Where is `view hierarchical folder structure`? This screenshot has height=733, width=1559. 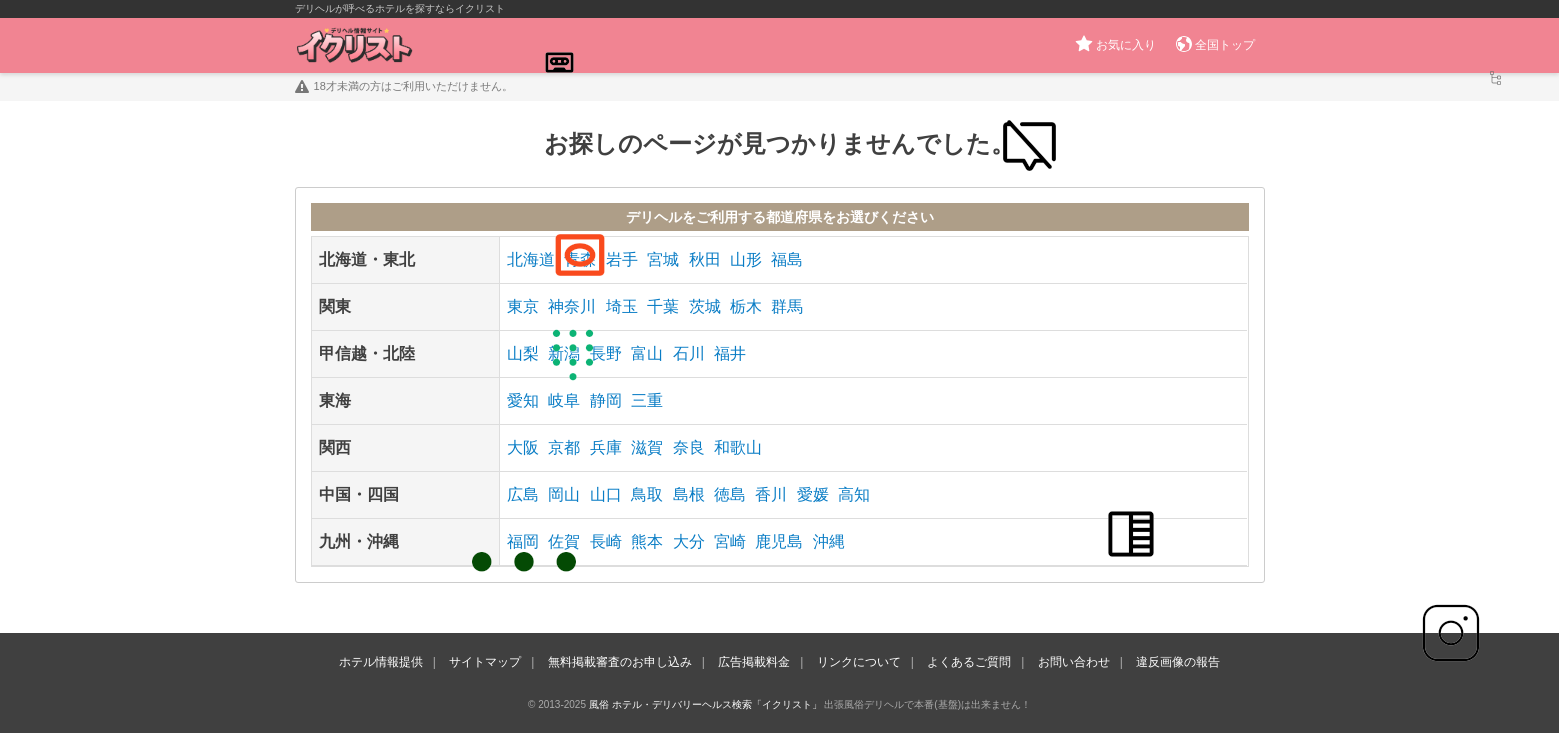
view hierarchical folder structure is located at coordinates (1495, 78).